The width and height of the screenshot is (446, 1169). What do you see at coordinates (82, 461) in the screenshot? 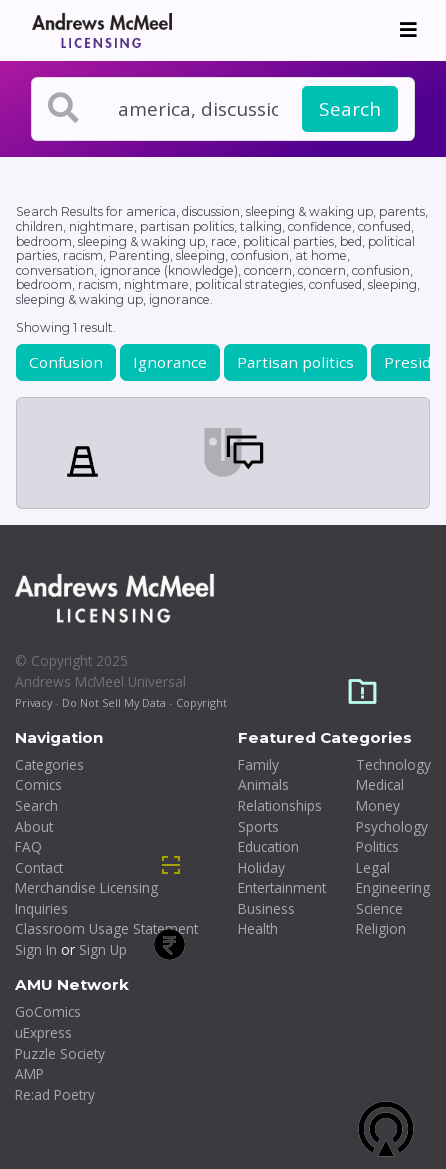
I see `indicates a road closure or blocked area` at bounding box center [82, 461].